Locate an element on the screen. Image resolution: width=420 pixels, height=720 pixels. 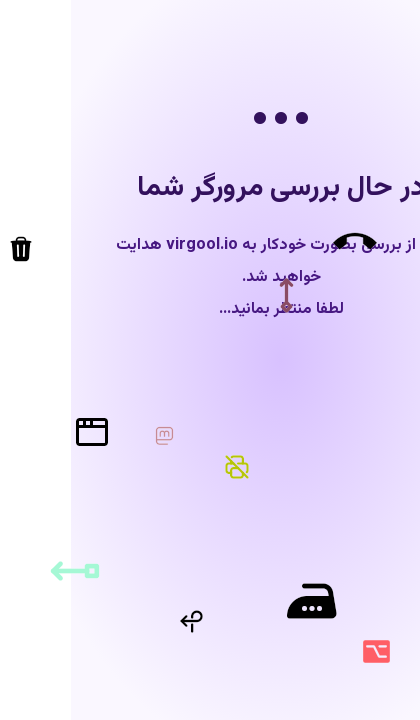
move item up in priority or order is located at coordinates (286, 295).